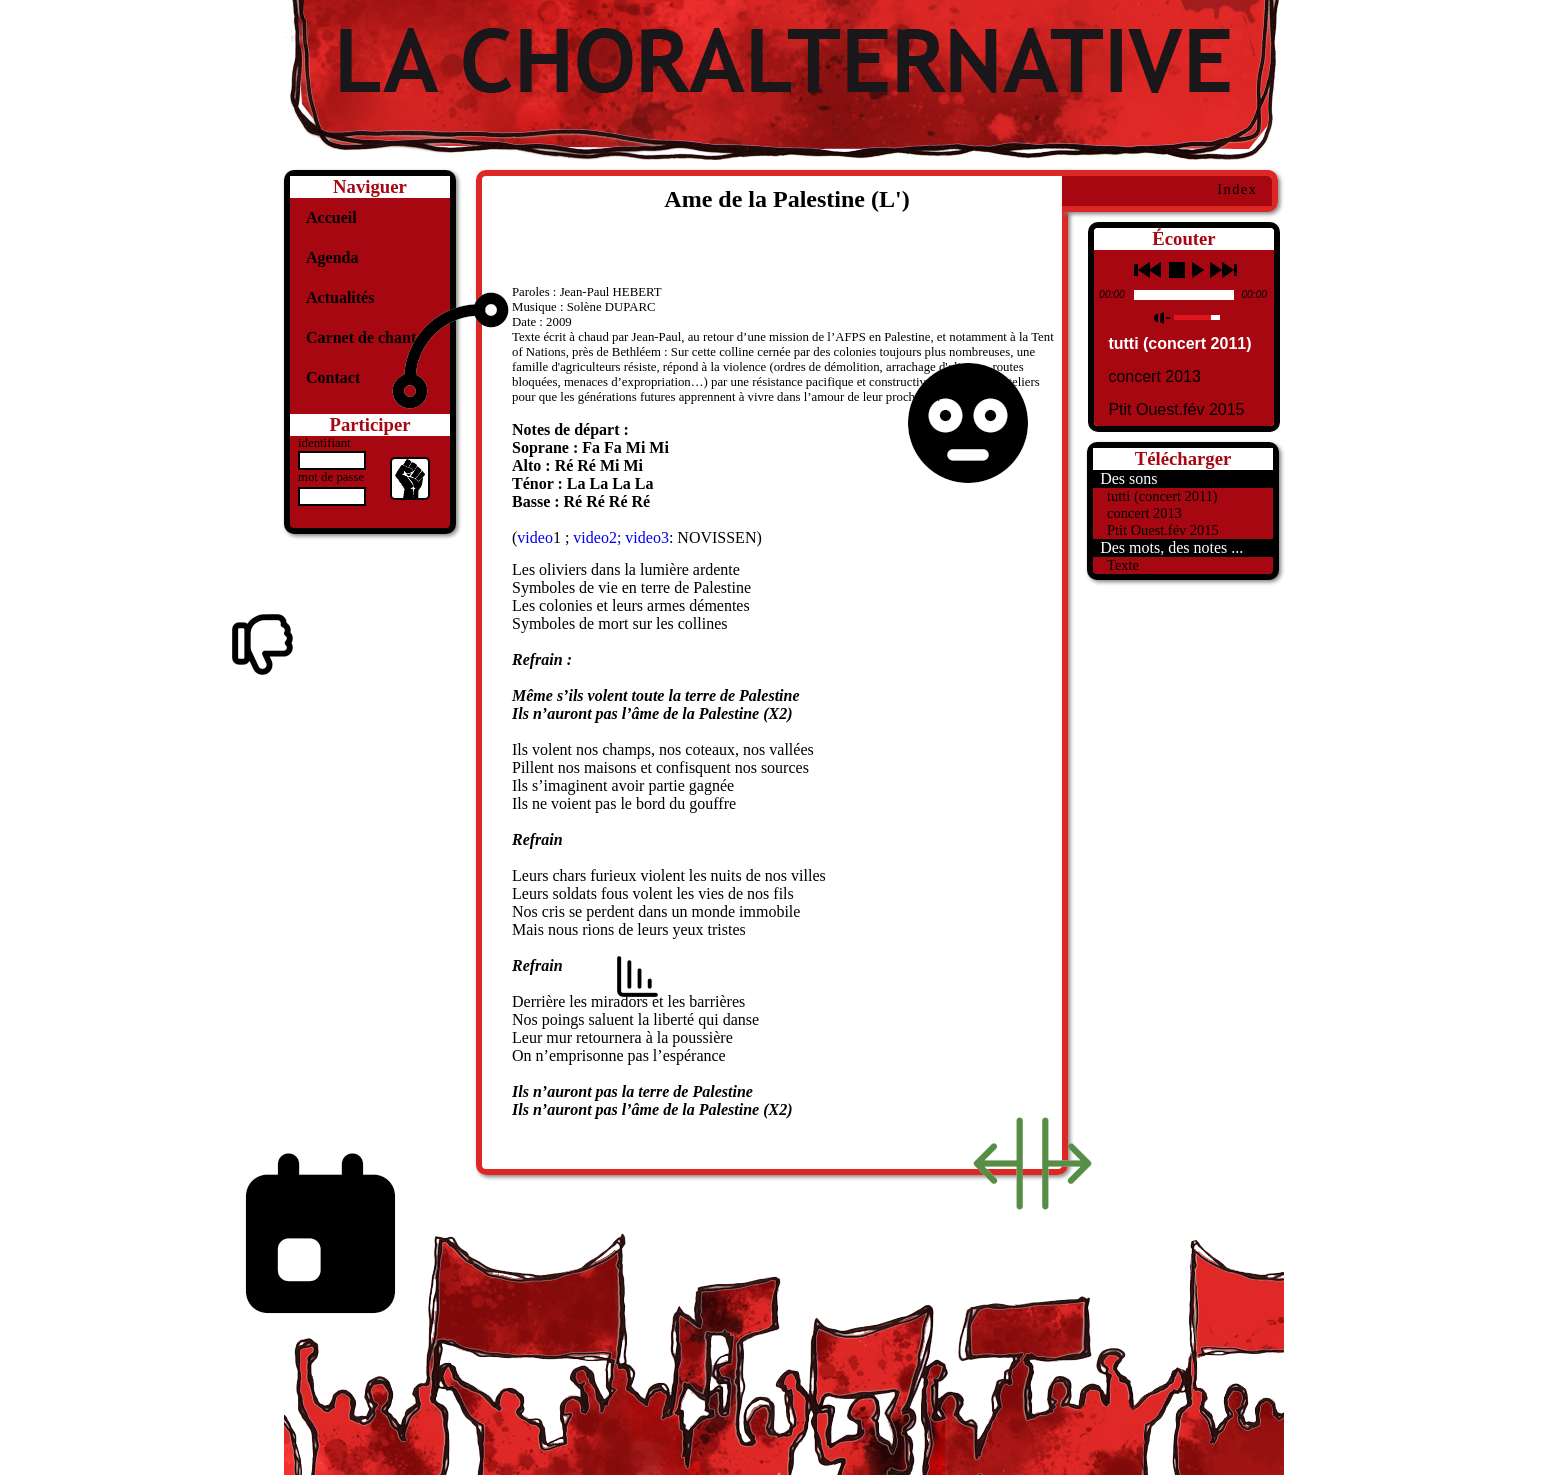 The image size is (1568, 1475). I want to click on split view horizontally, so click(1032, 1163).